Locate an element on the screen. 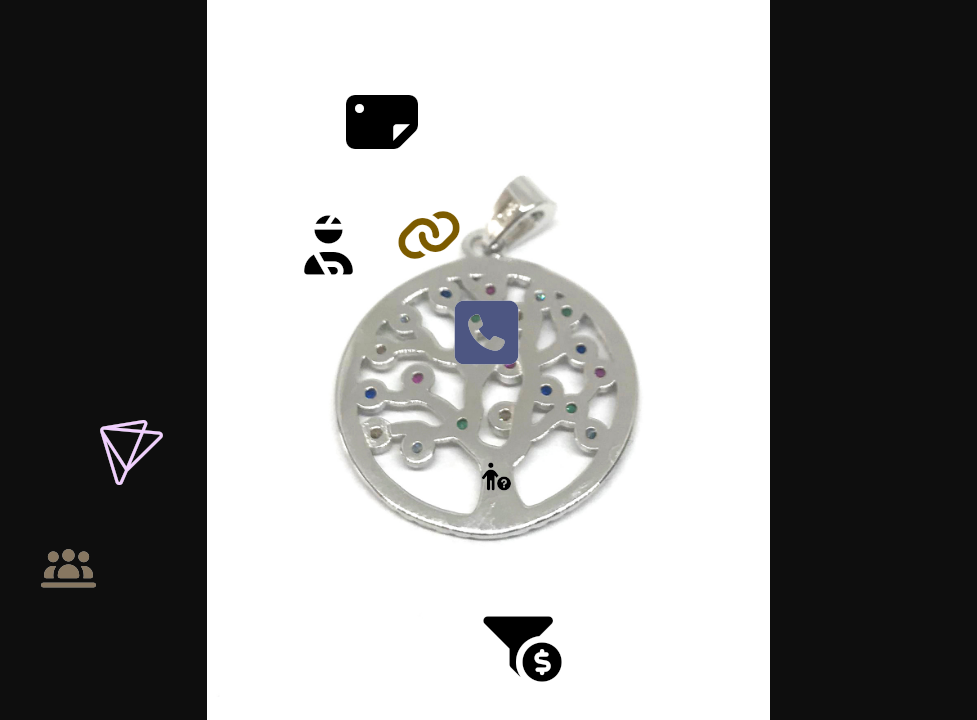 Image resolution: width=977 pixels, height=720 pixels. filter results by price or cost is located at coordinates (522, 642).